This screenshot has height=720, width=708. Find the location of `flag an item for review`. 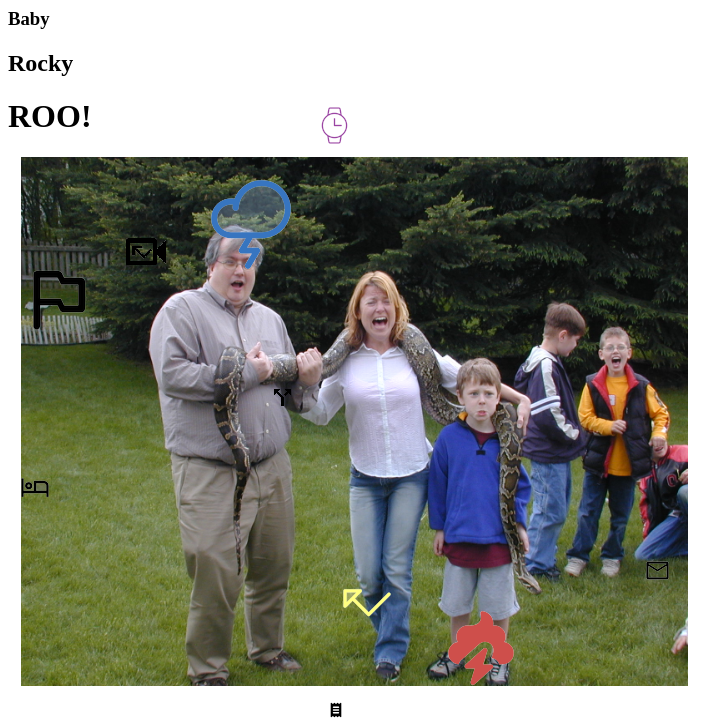

flag an item for review is located at coordinates (57, 298).